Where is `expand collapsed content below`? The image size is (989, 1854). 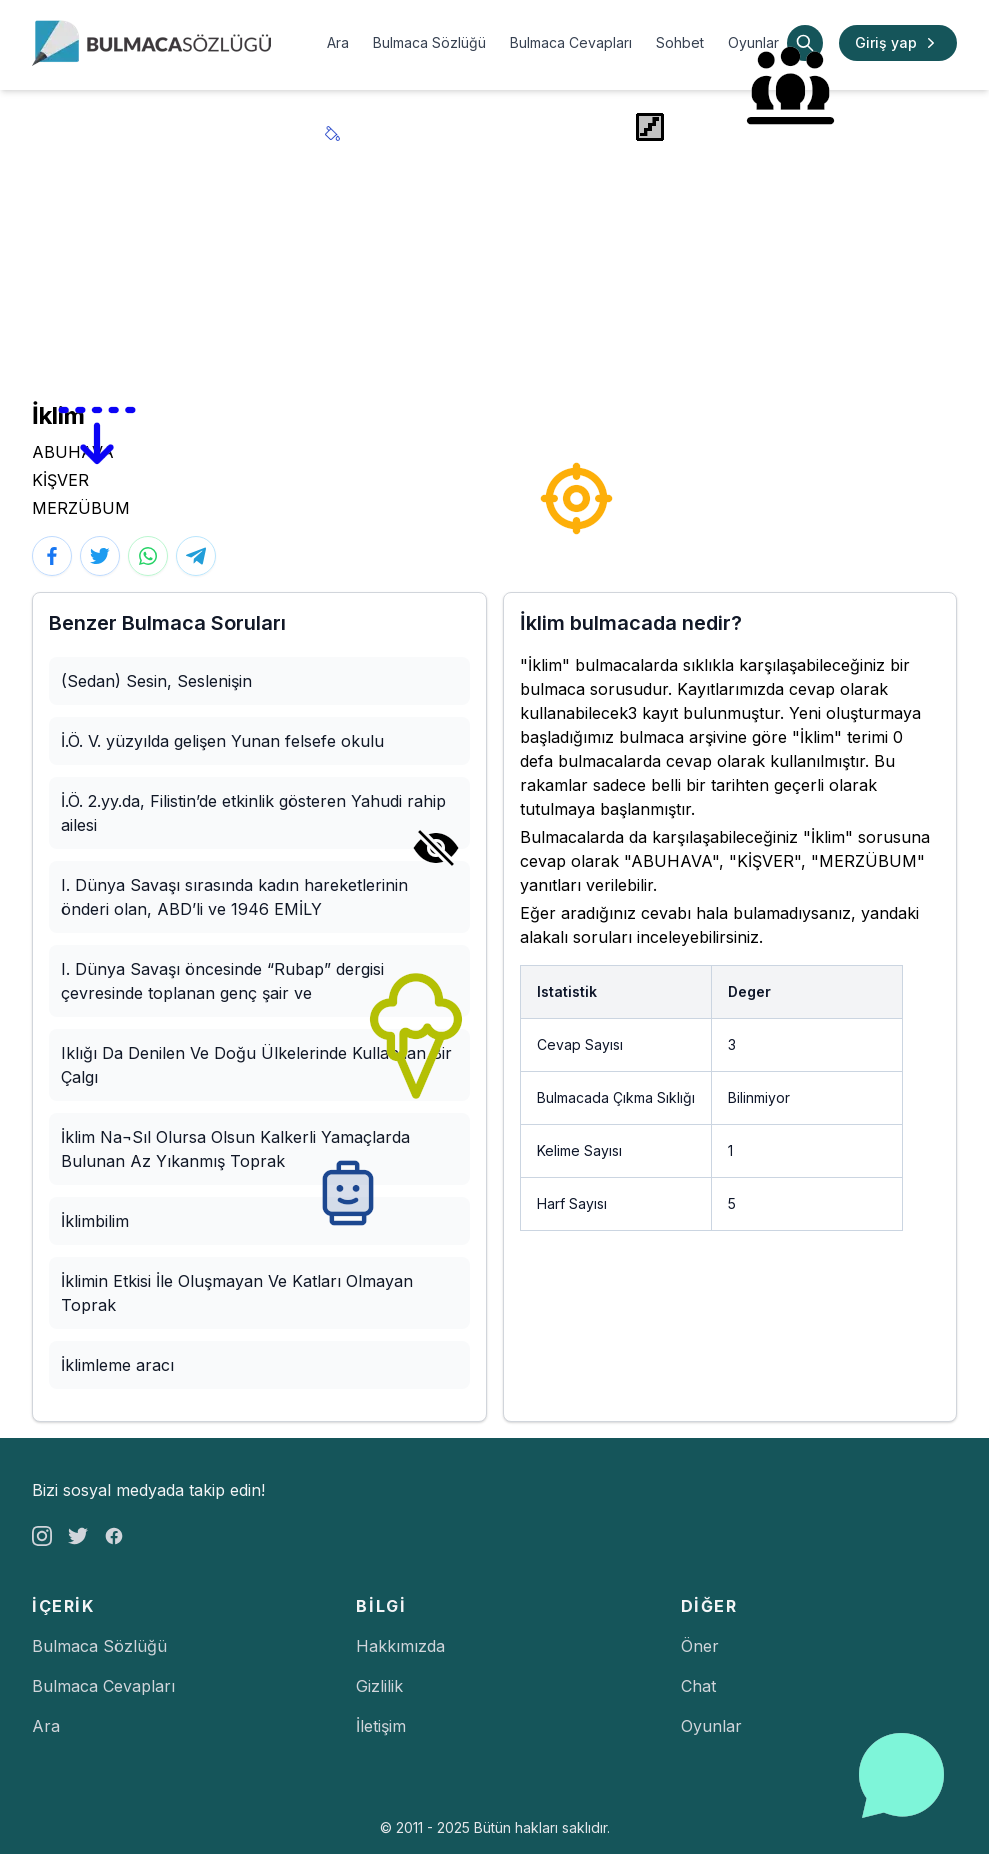 expand collapsed content below is located at coordinates (97, 435).